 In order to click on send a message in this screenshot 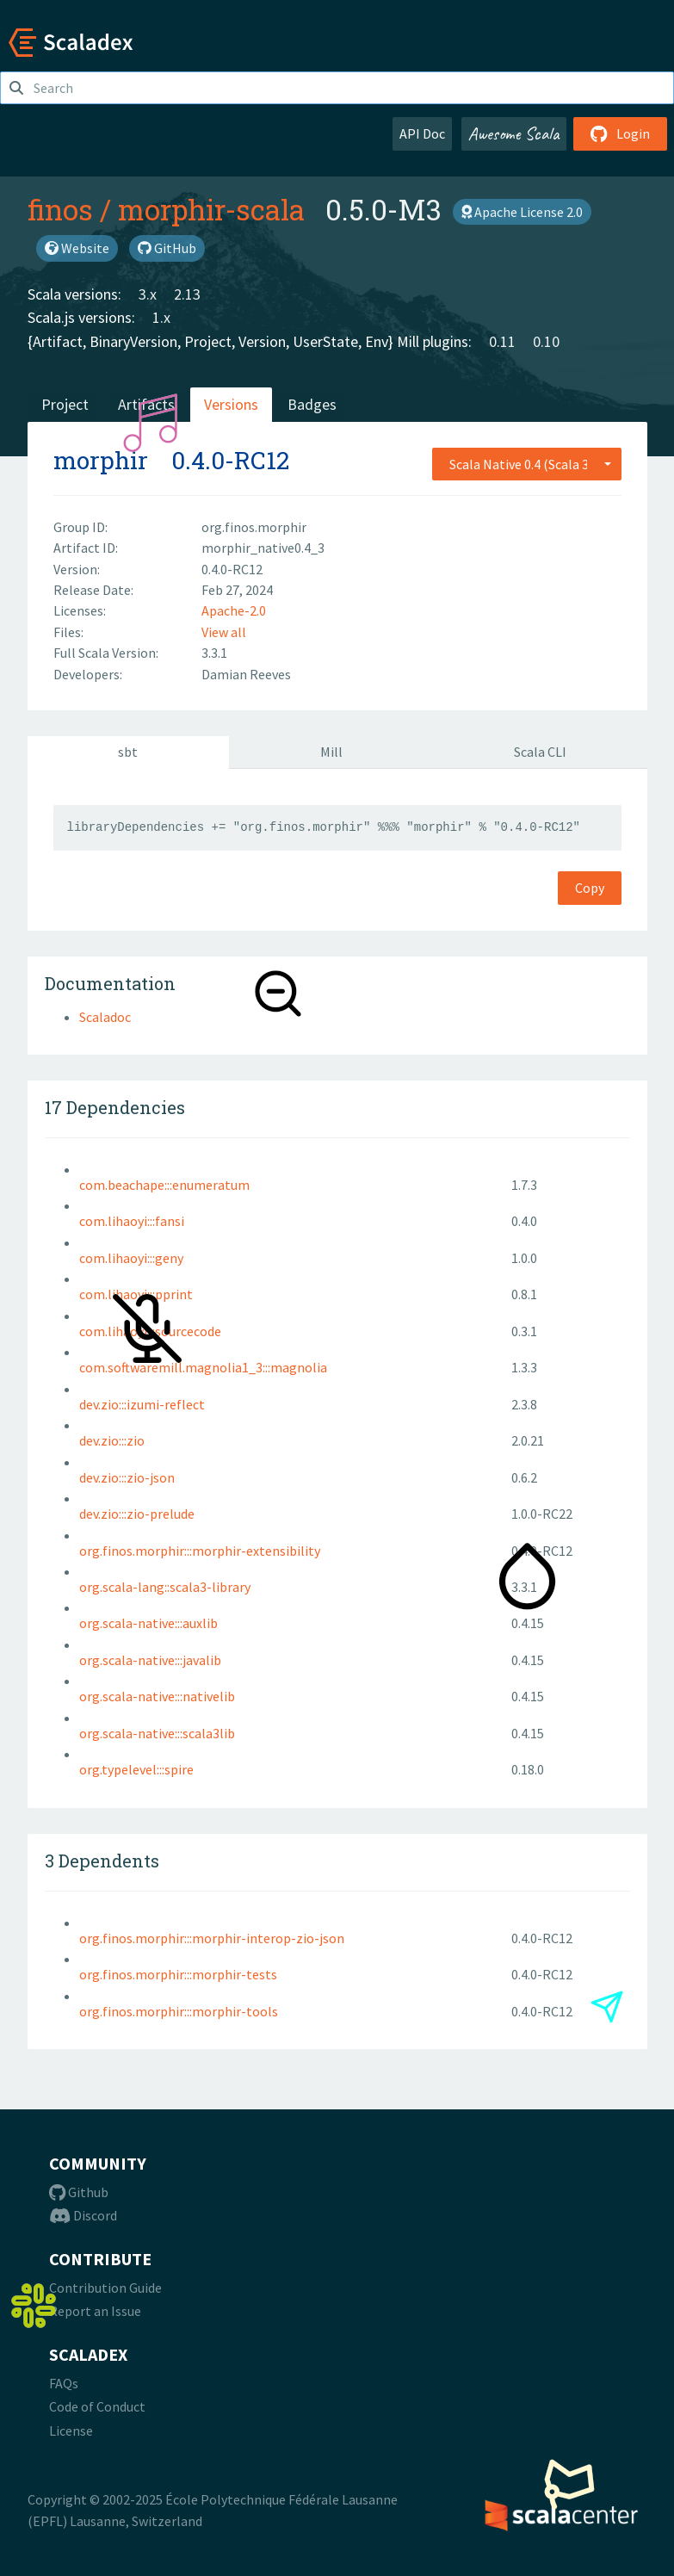, I will do `click(607, 2007)`.